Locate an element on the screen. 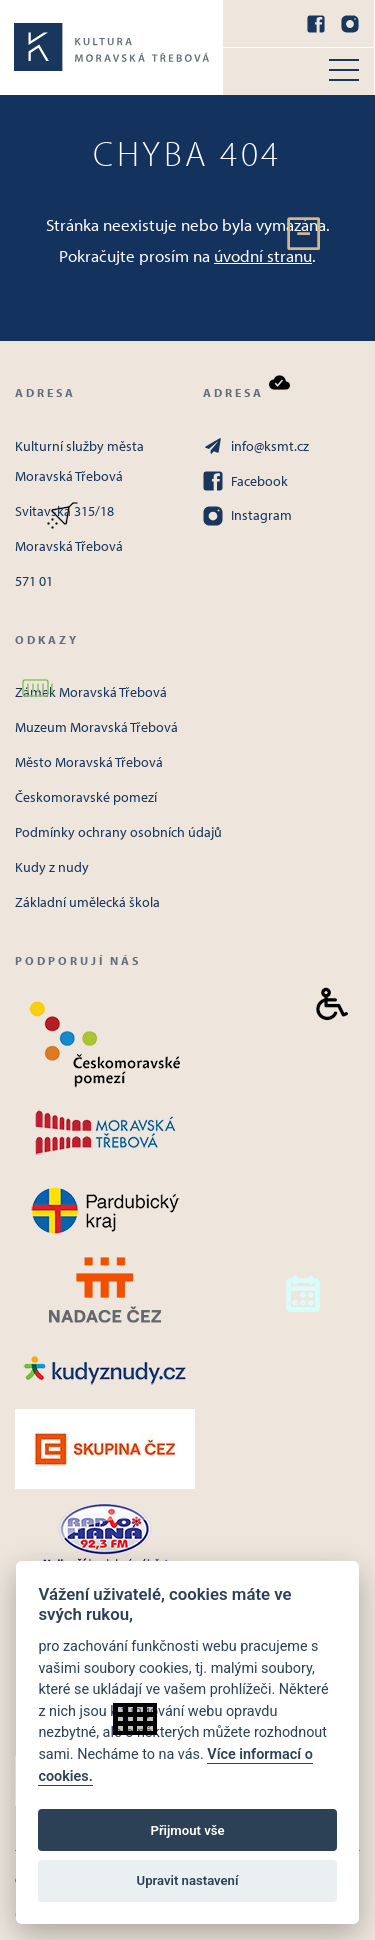 This screenshot has width=375, height=1940. view calendar with scheduled events is located at coordinates (303, 1295).